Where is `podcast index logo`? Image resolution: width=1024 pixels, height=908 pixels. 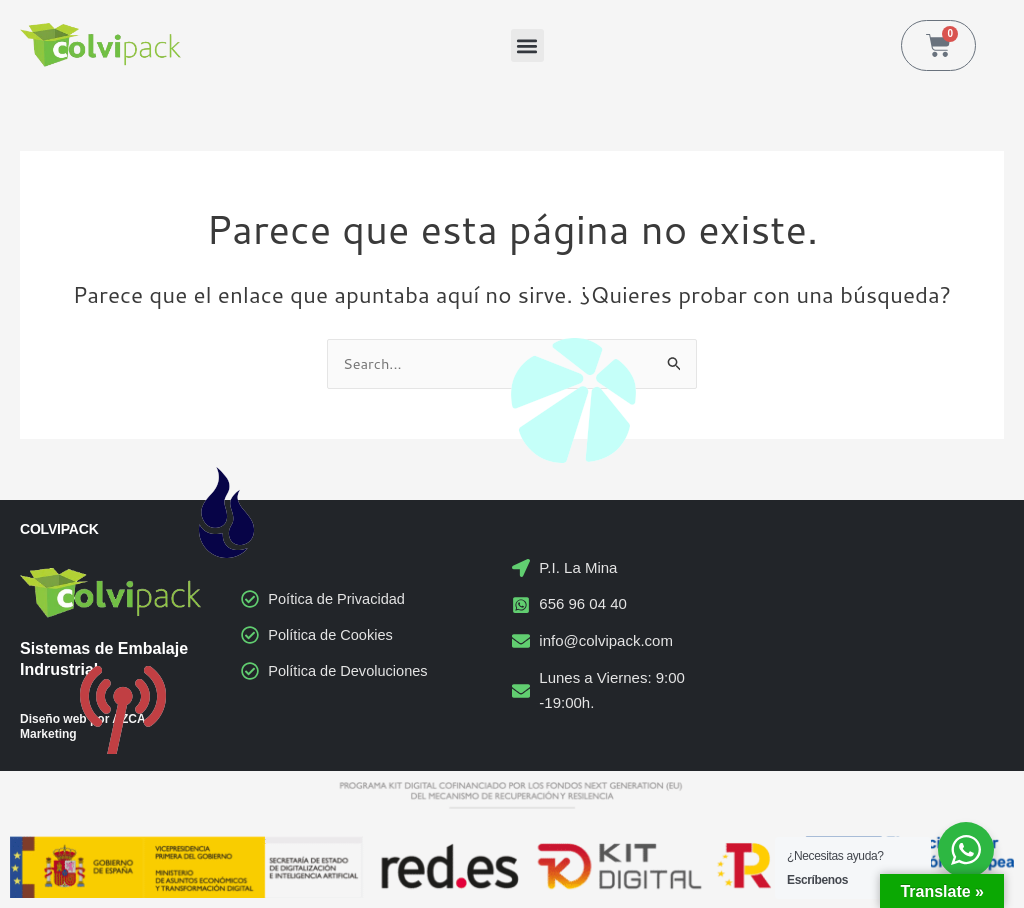
podcast index logo is located at coordinates (123, 710).